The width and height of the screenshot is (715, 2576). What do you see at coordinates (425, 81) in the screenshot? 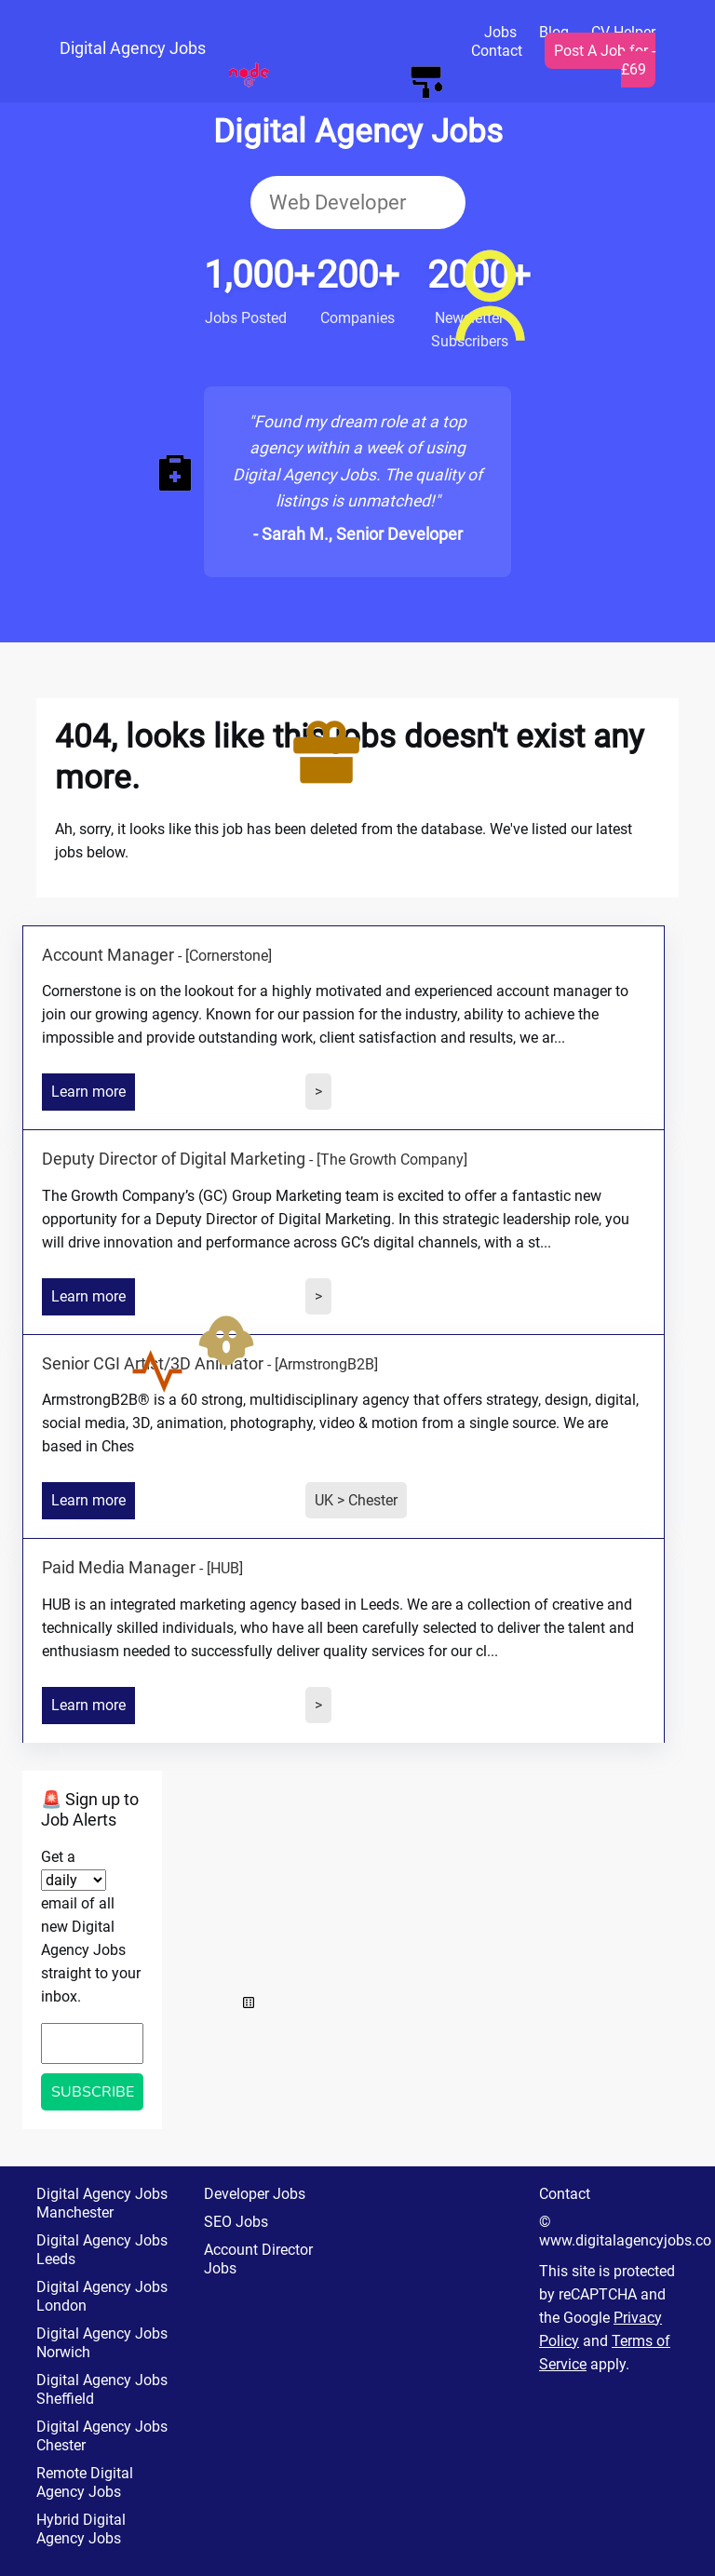
I see `access painting or drawing tools` at bounding box center [425, 81].